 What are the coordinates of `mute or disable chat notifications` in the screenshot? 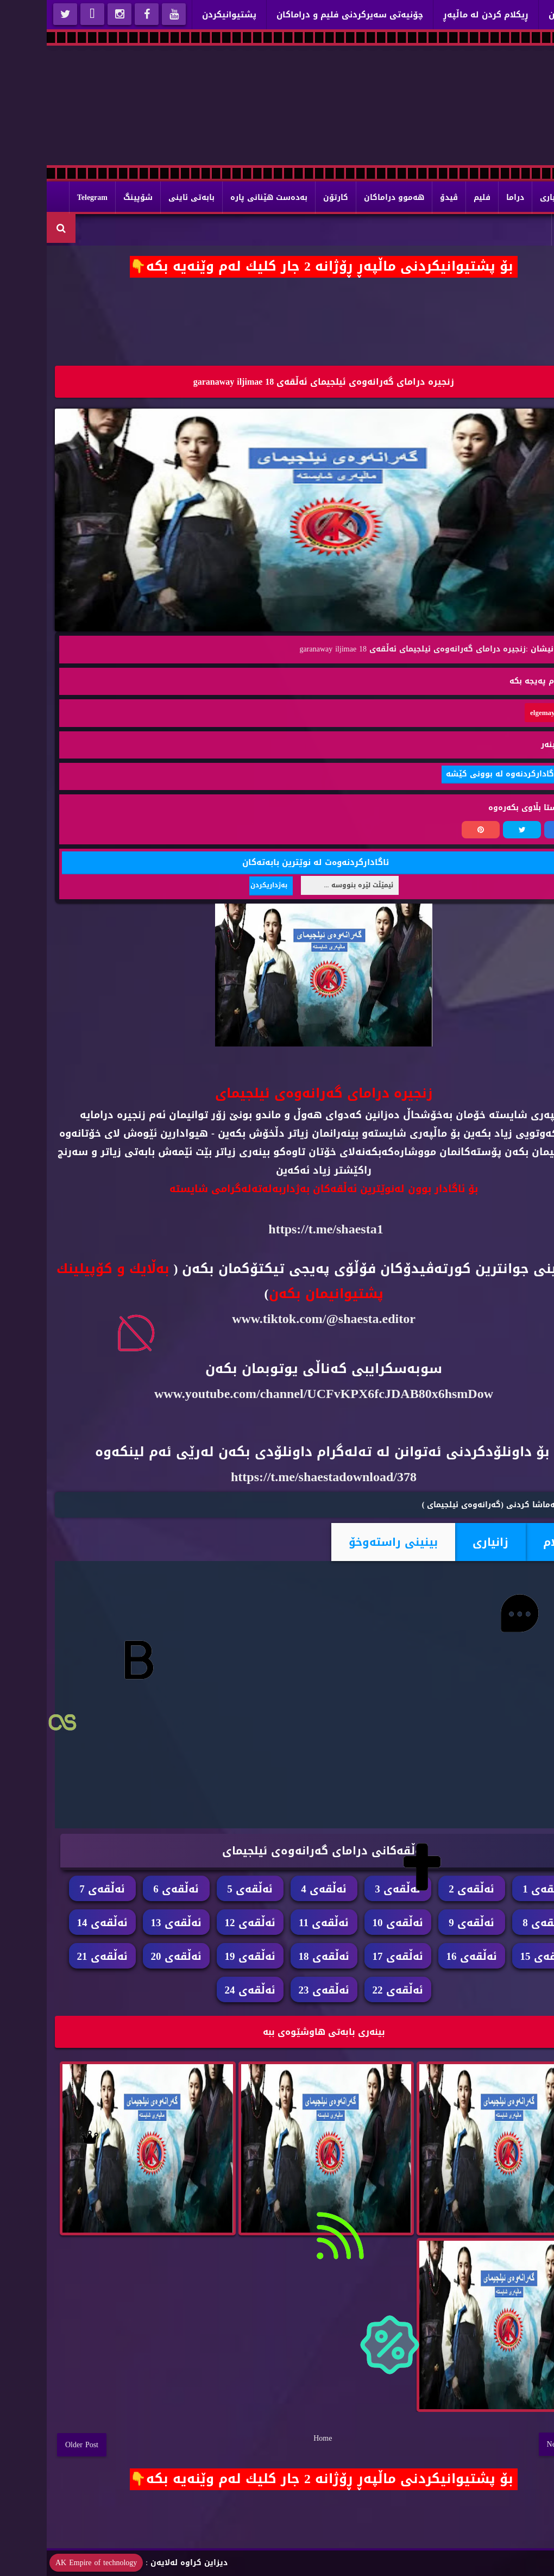 It's located at (135, 1333).